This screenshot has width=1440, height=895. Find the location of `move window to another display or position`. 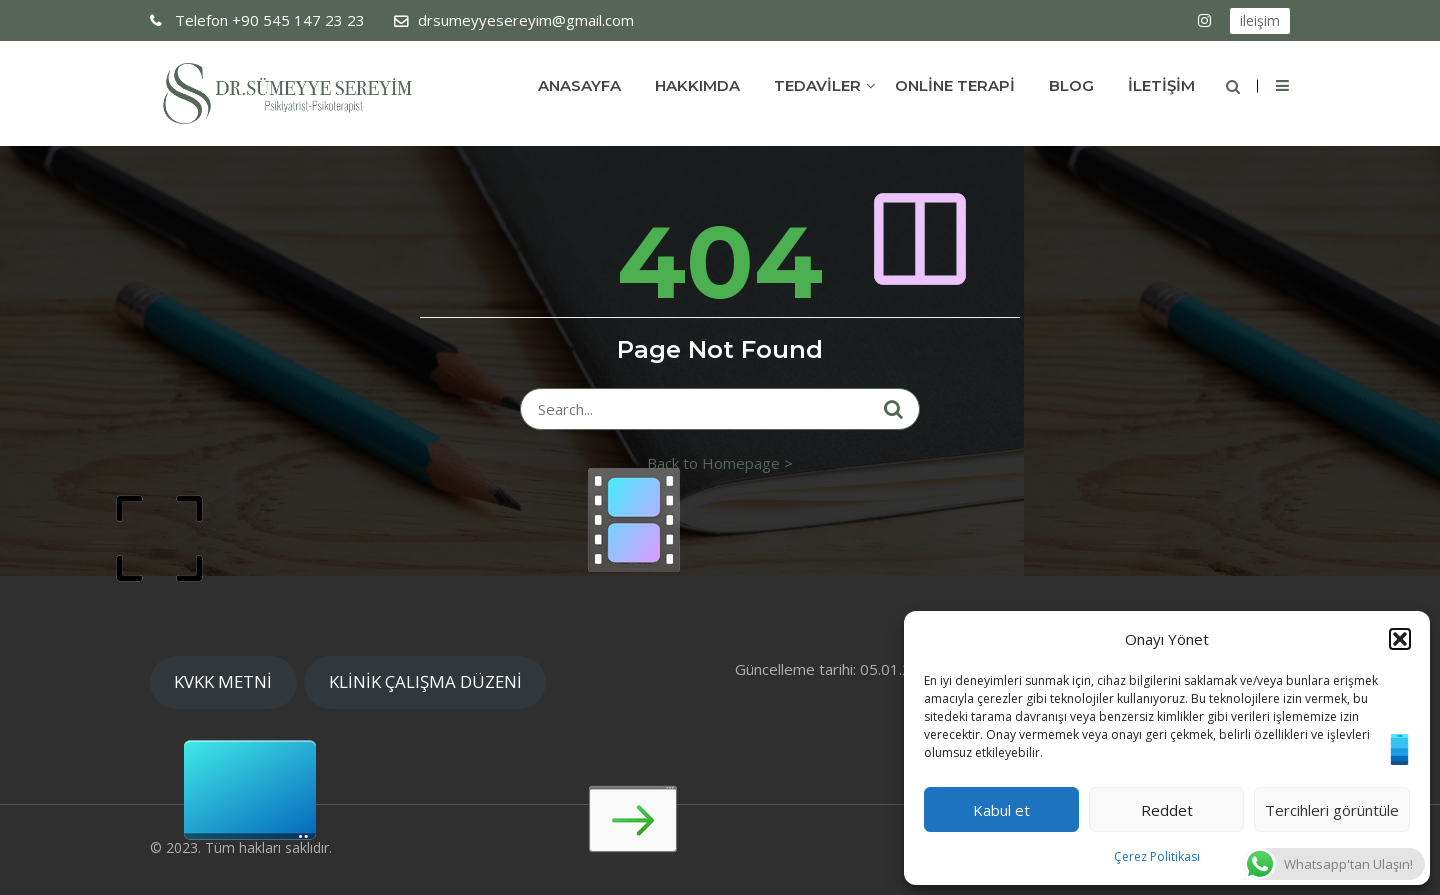

move window to another display or position is located at coordinates (633, 819).